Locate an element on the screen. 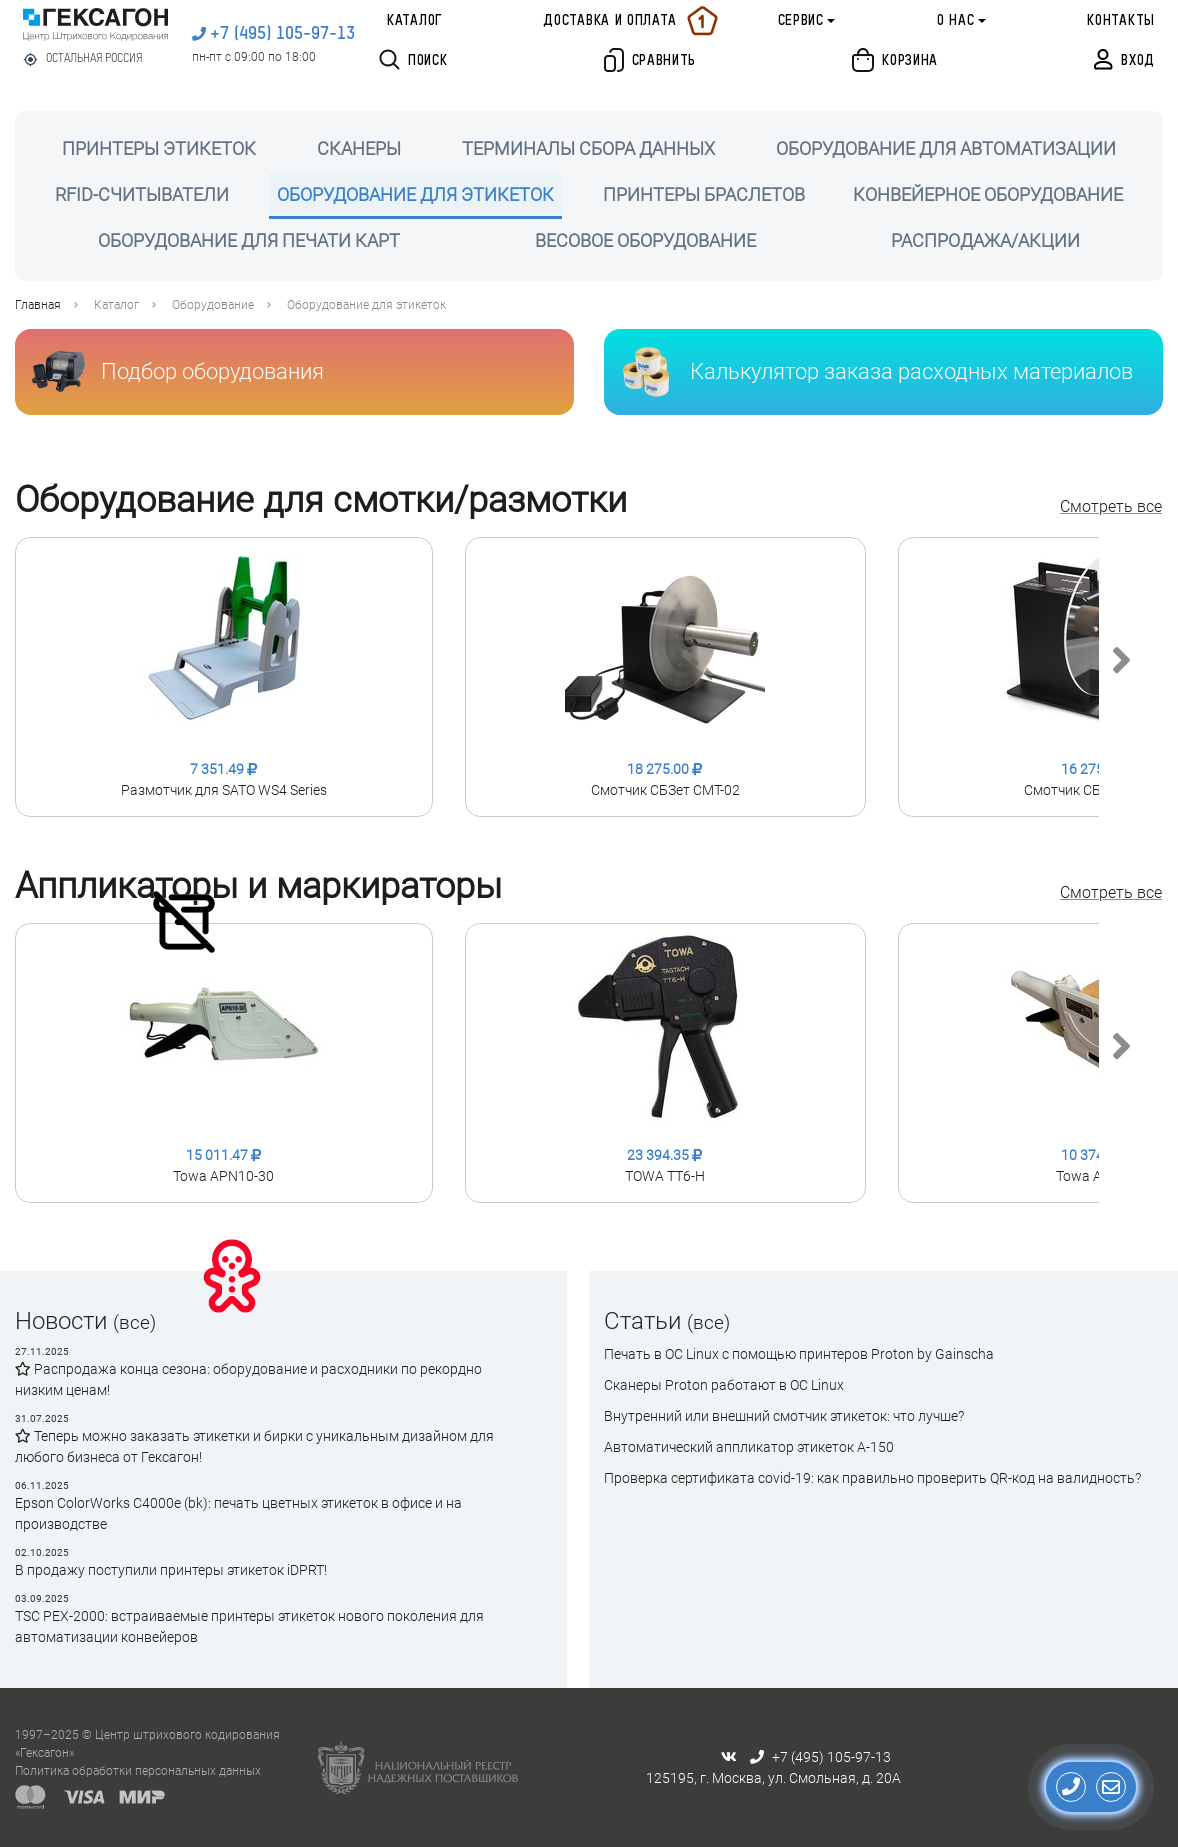 The image size is (1178, 1847). indicates first step or priority level one is located at coordinates (702, 21).